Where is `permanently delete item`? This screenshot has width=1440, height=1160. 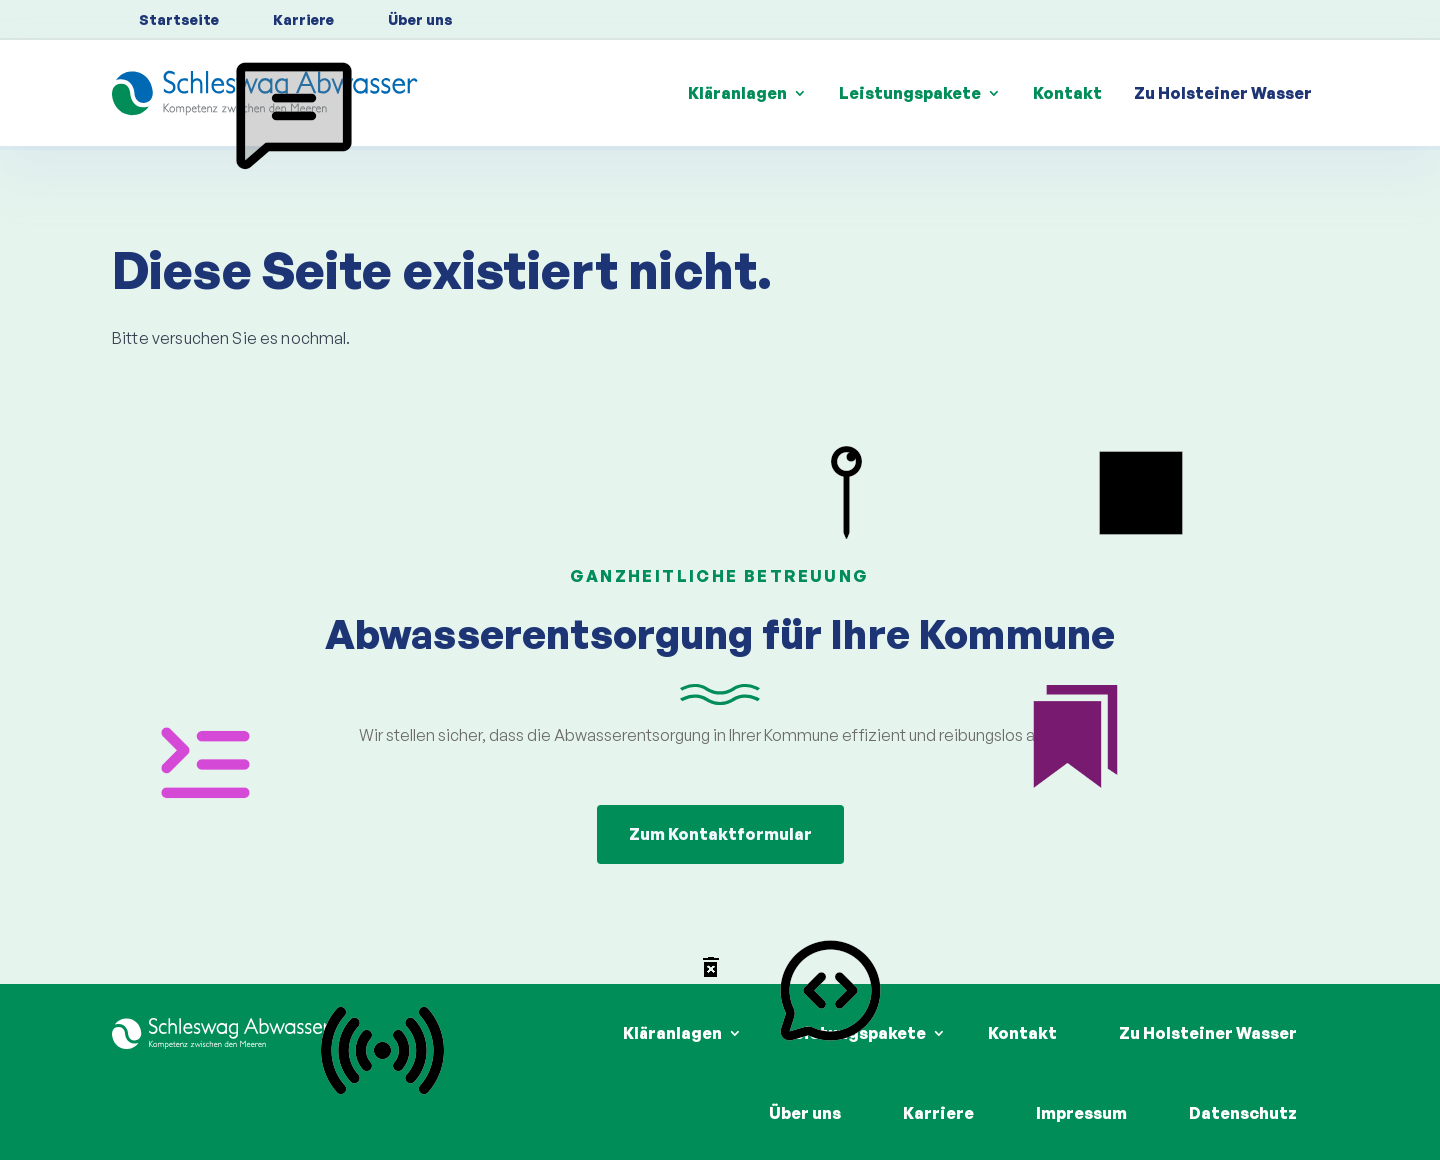
permanently delete item is located at coordinates (711, 967).